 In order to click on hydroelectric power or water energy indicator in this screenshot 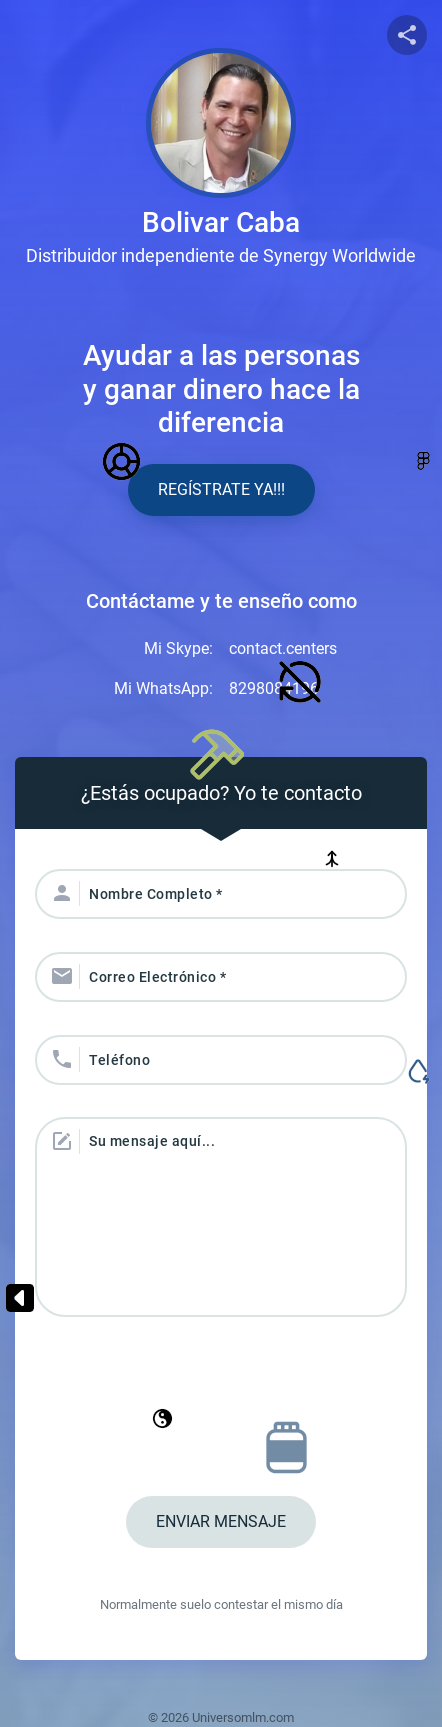, I will do `click(418, 1071)`.